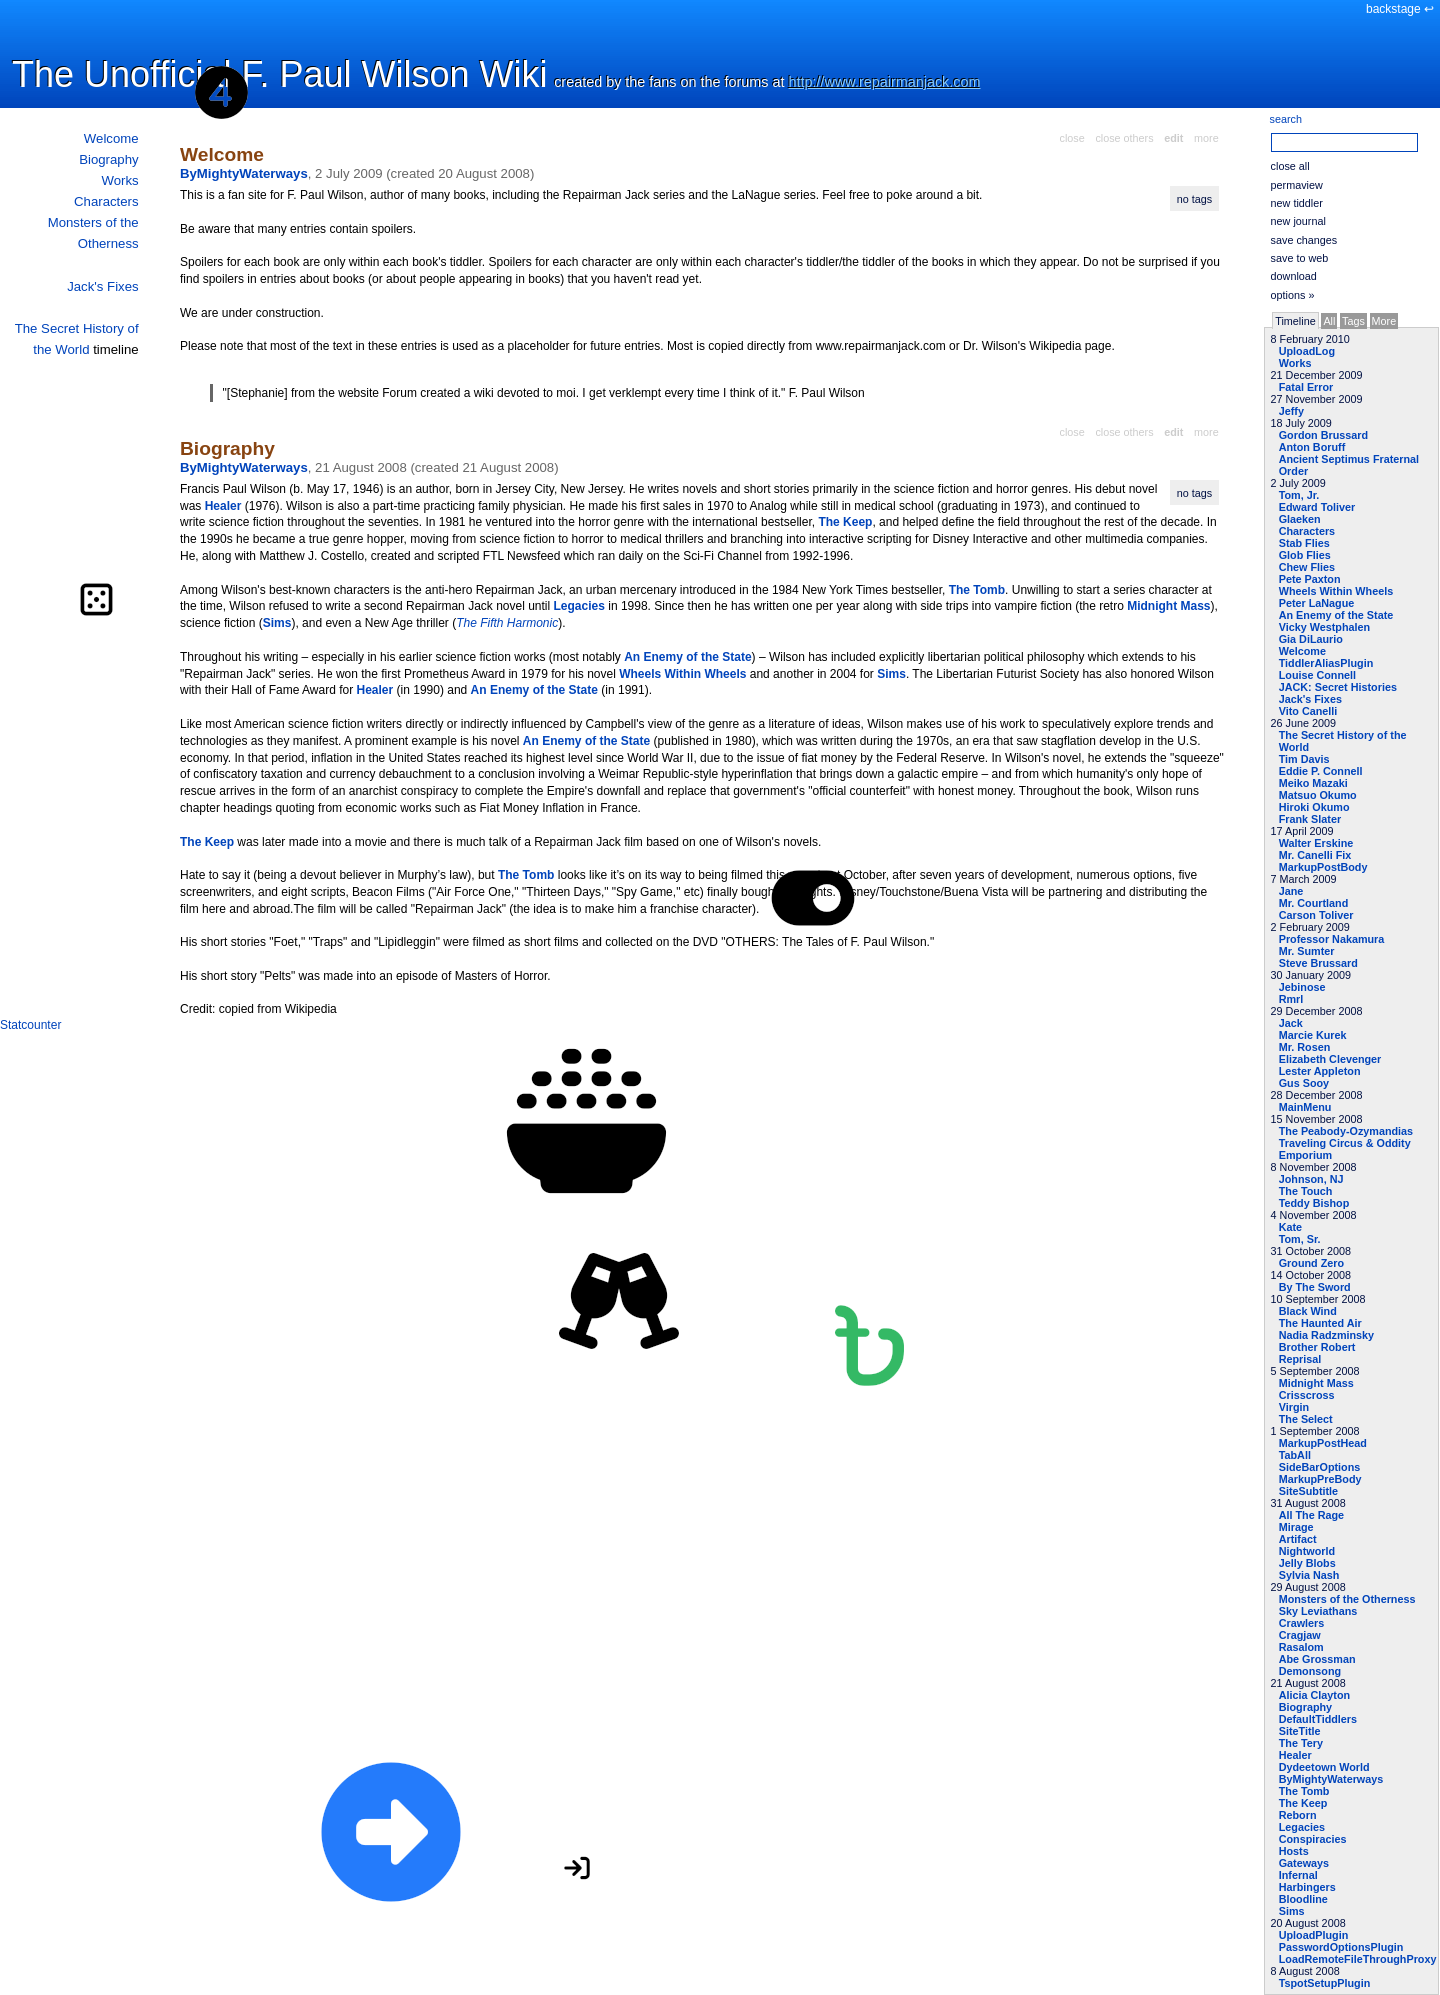 This screenshot has width=1440, height=1995. Describe the element at coordinates (869, 1345) in the screenshot. I see `indicates price or amount in bangladeshi taka` at that location.